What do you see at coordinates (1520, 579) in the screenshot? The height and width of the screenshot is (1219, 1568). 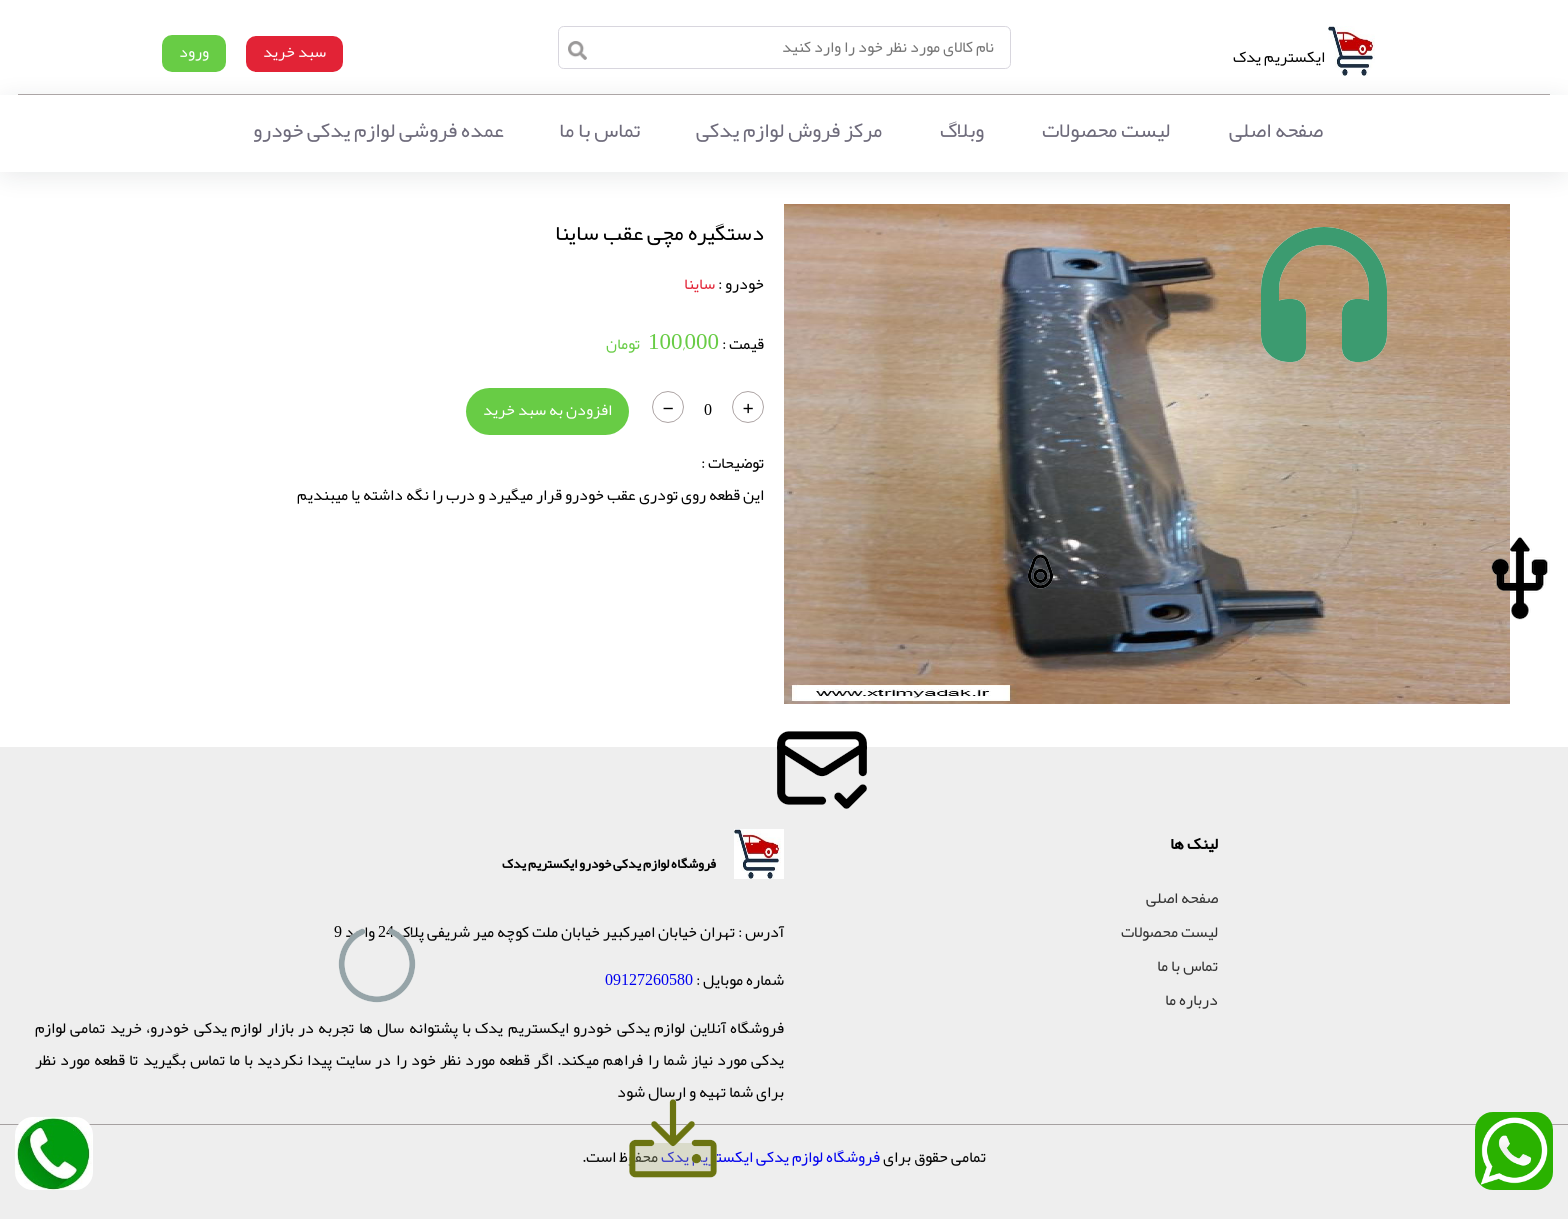 I see `connect a USB device` at bounding box center [1520, 579].